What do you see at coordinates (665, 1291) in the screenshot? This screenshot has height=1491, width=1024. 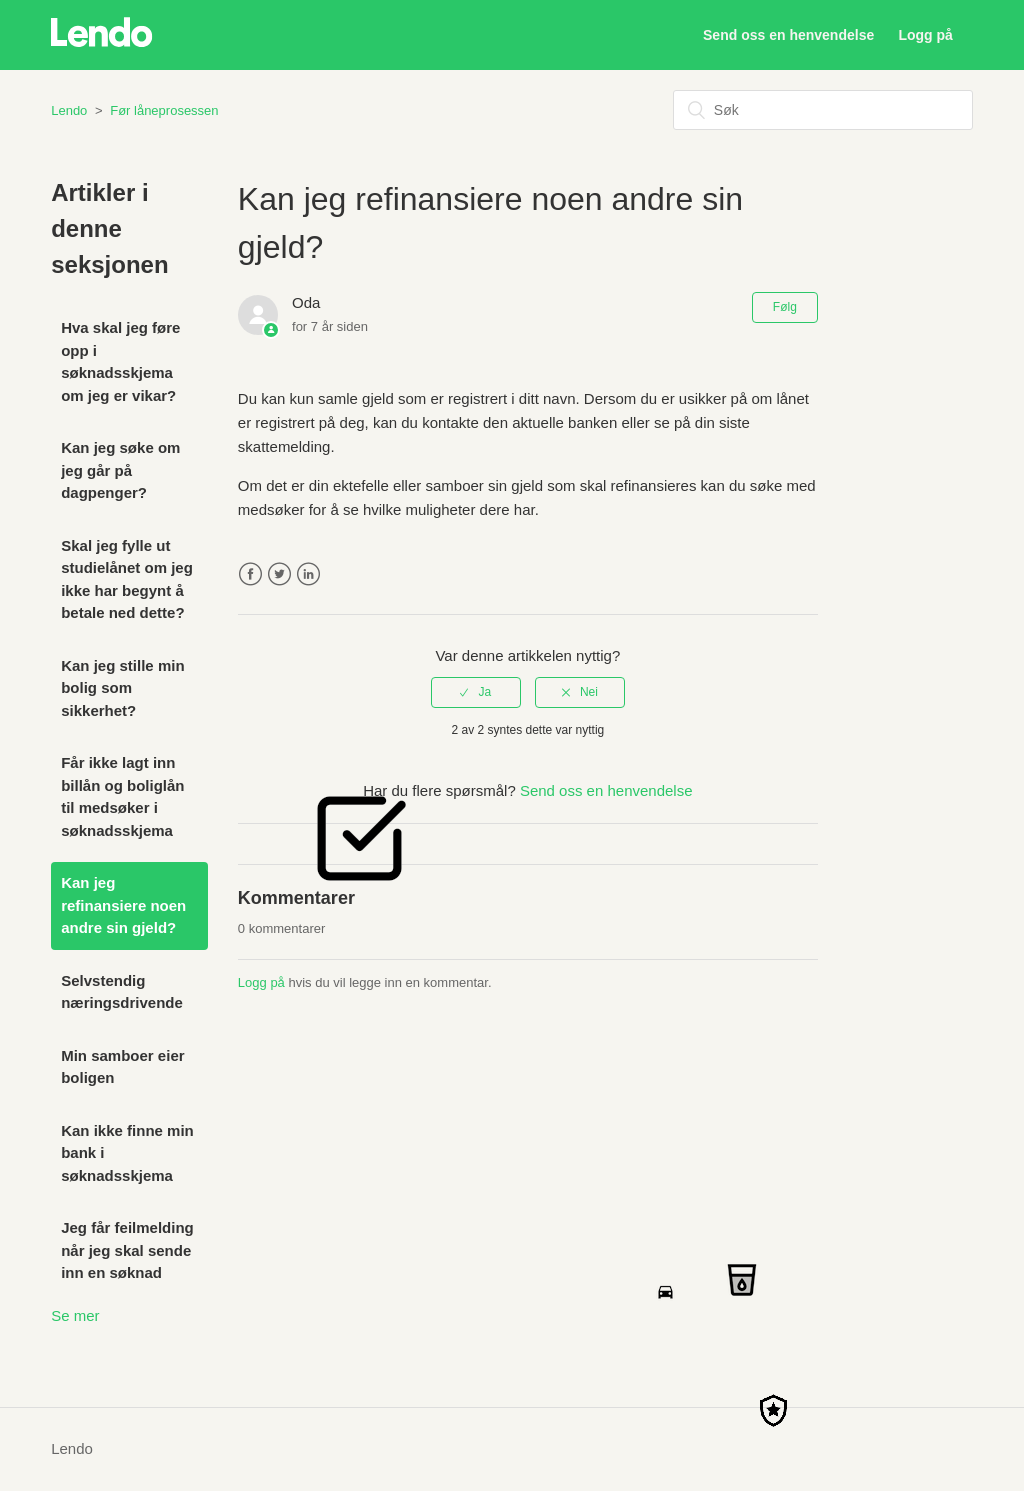 I see `get driving directions` at bounding box center [665, 1291].